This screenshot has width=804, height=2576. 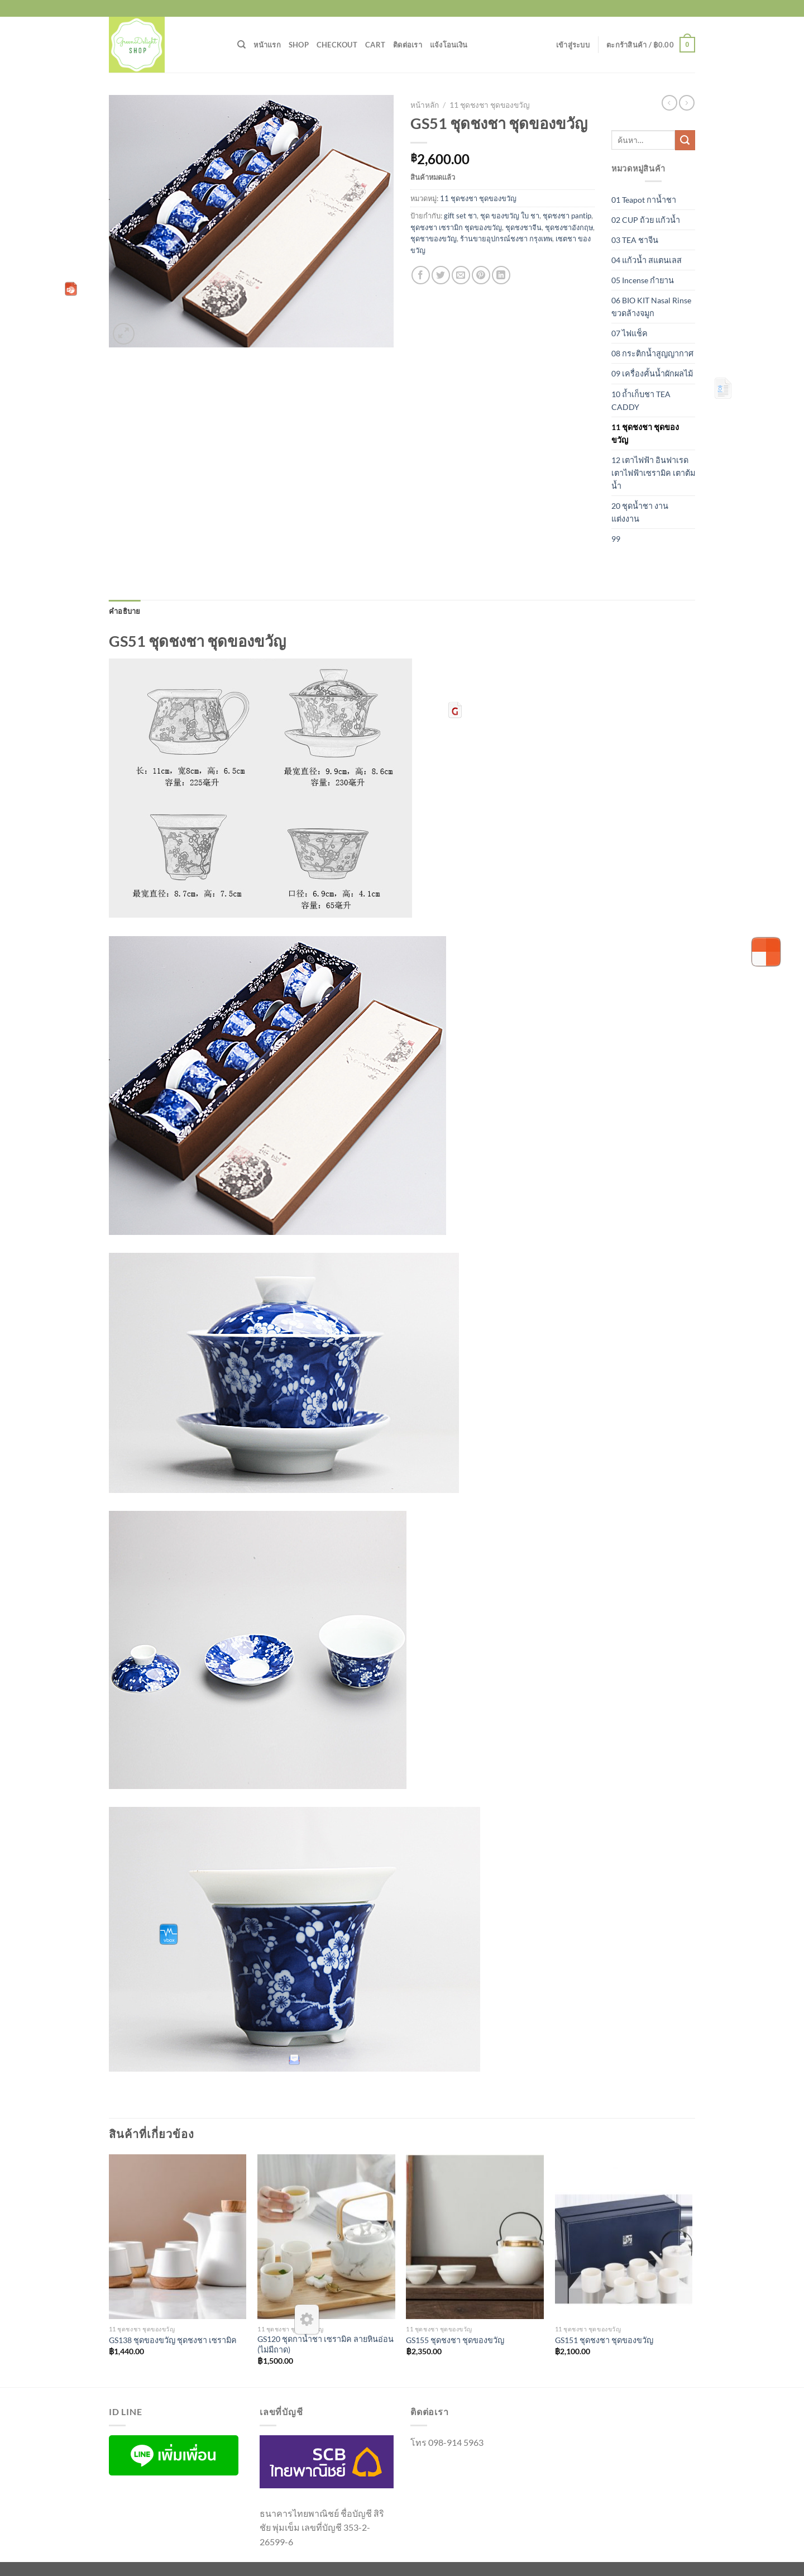 I want to click on switch to the bottom-left workspace, so click(x=766, y=952).